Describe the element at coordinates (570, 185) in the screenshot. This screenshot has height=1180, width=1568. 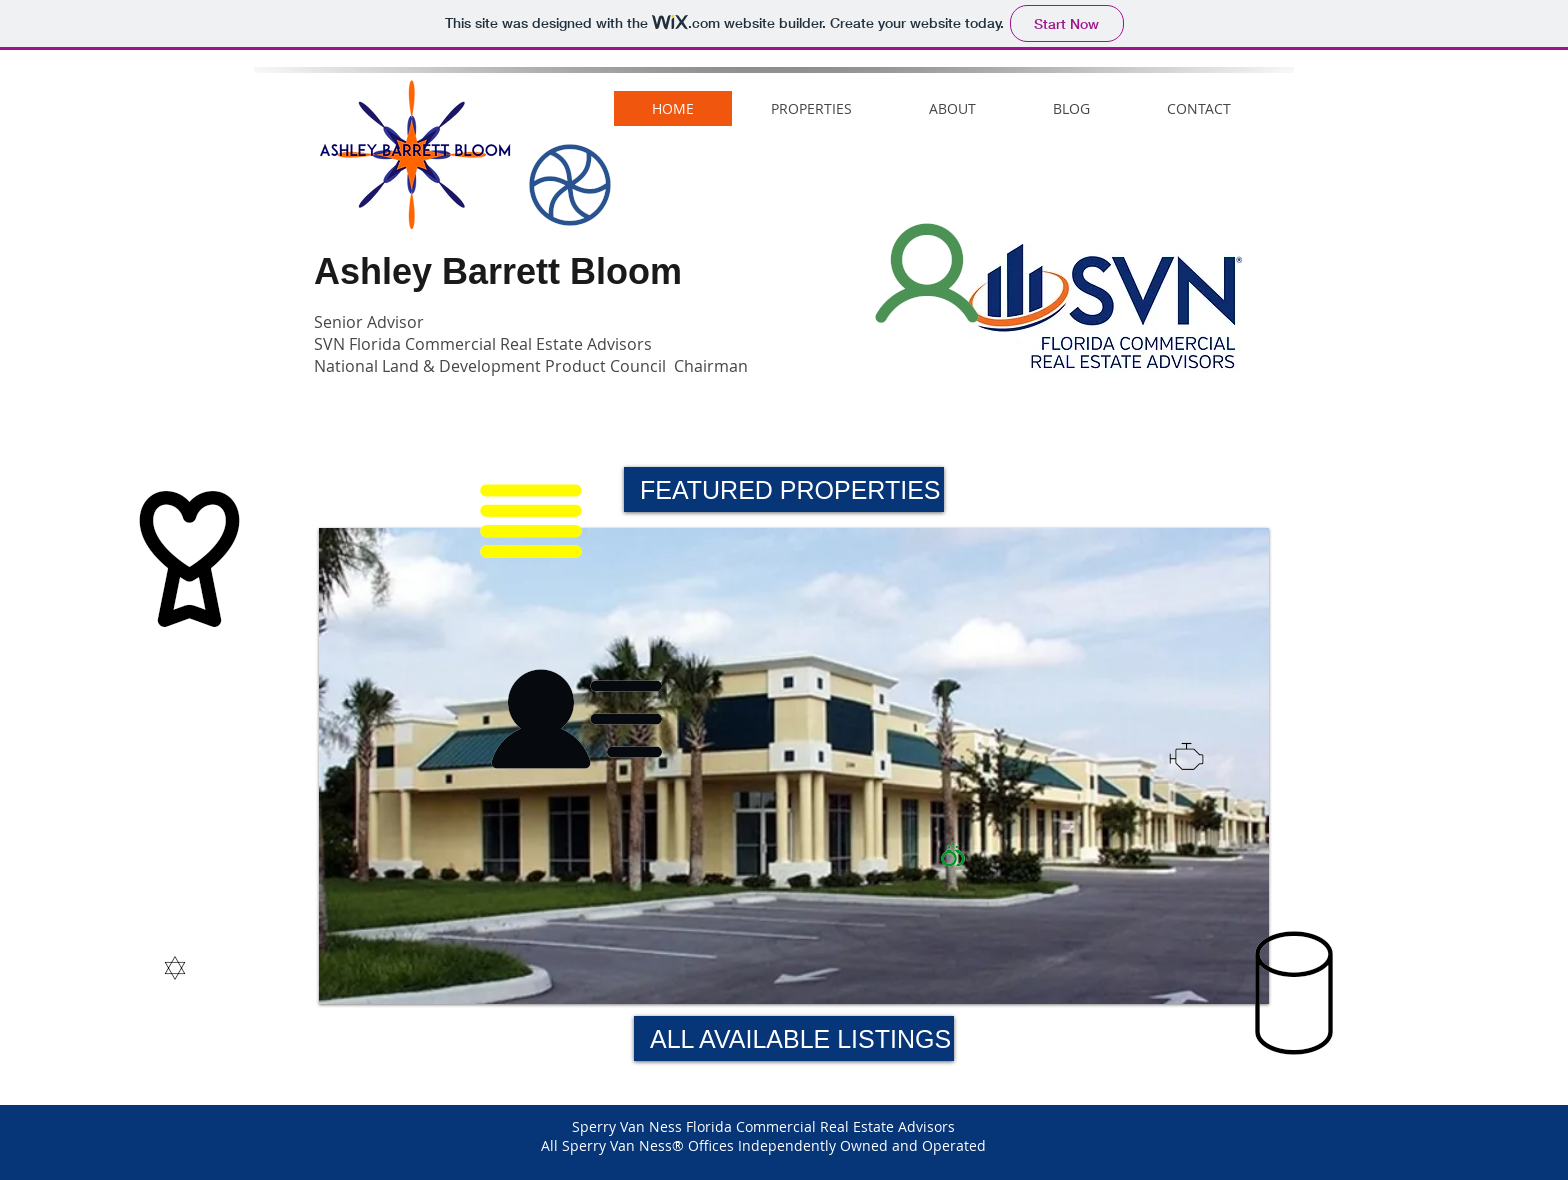
I see `indicates content is loading` at that location.